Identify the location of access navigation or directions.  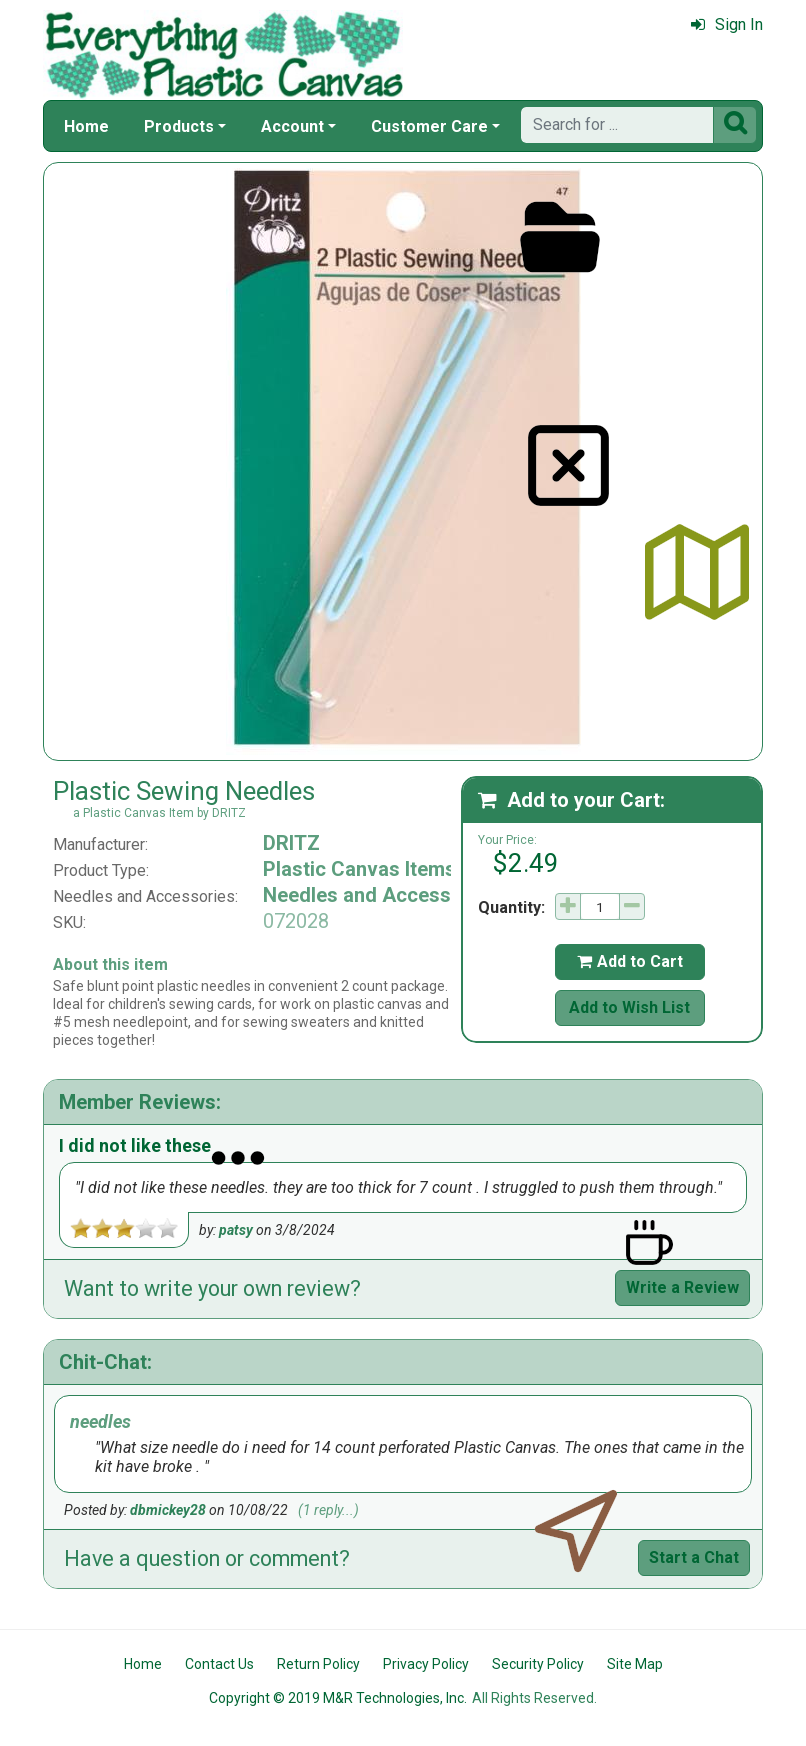
(574, 1533).